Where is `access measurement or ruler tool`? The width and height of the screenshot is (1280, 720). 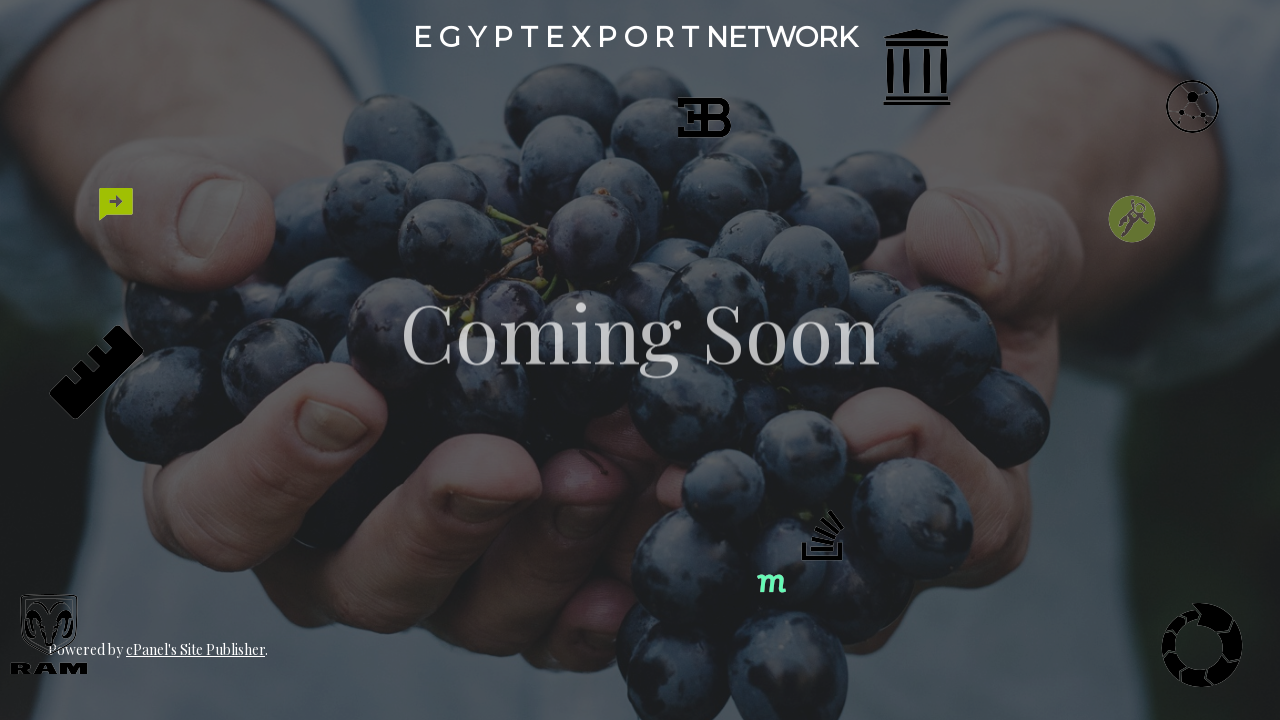 access measurement or ruler tool is located at coordinates (96, 369).